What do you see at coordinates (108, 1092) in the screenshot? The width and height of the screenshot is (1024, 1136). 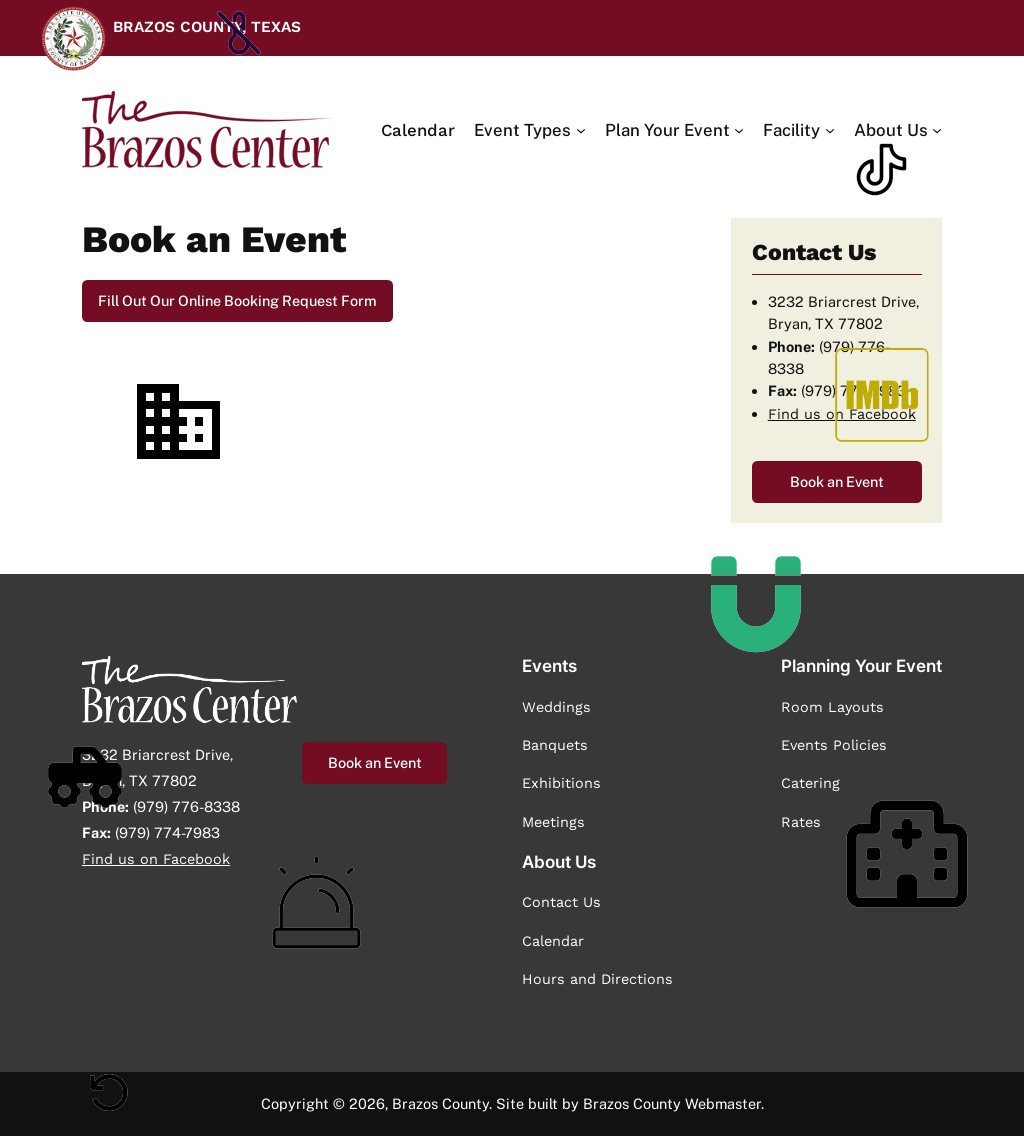 I see `restart the debugging session` at bounding box center [108, 1092].